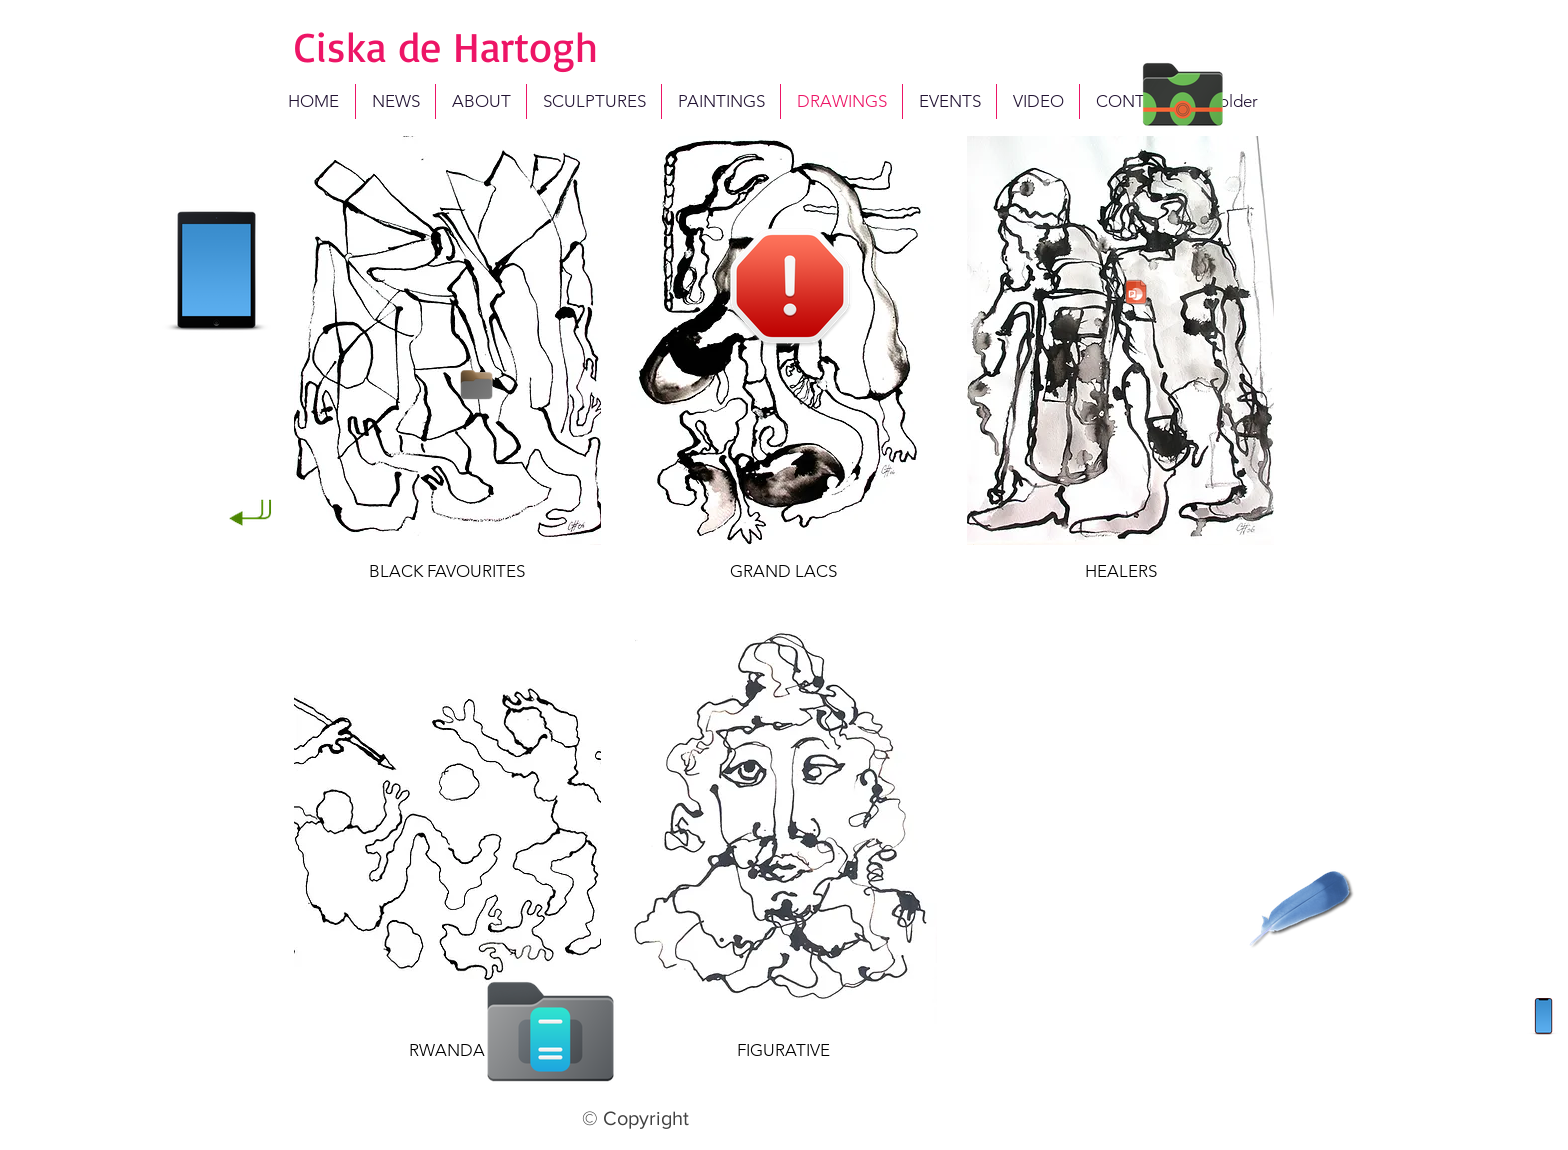  What do you see at coordinates (216, 259) in the screenshot?
I see `indicates a connected iPad mini device` at bounding box center [216, 259].